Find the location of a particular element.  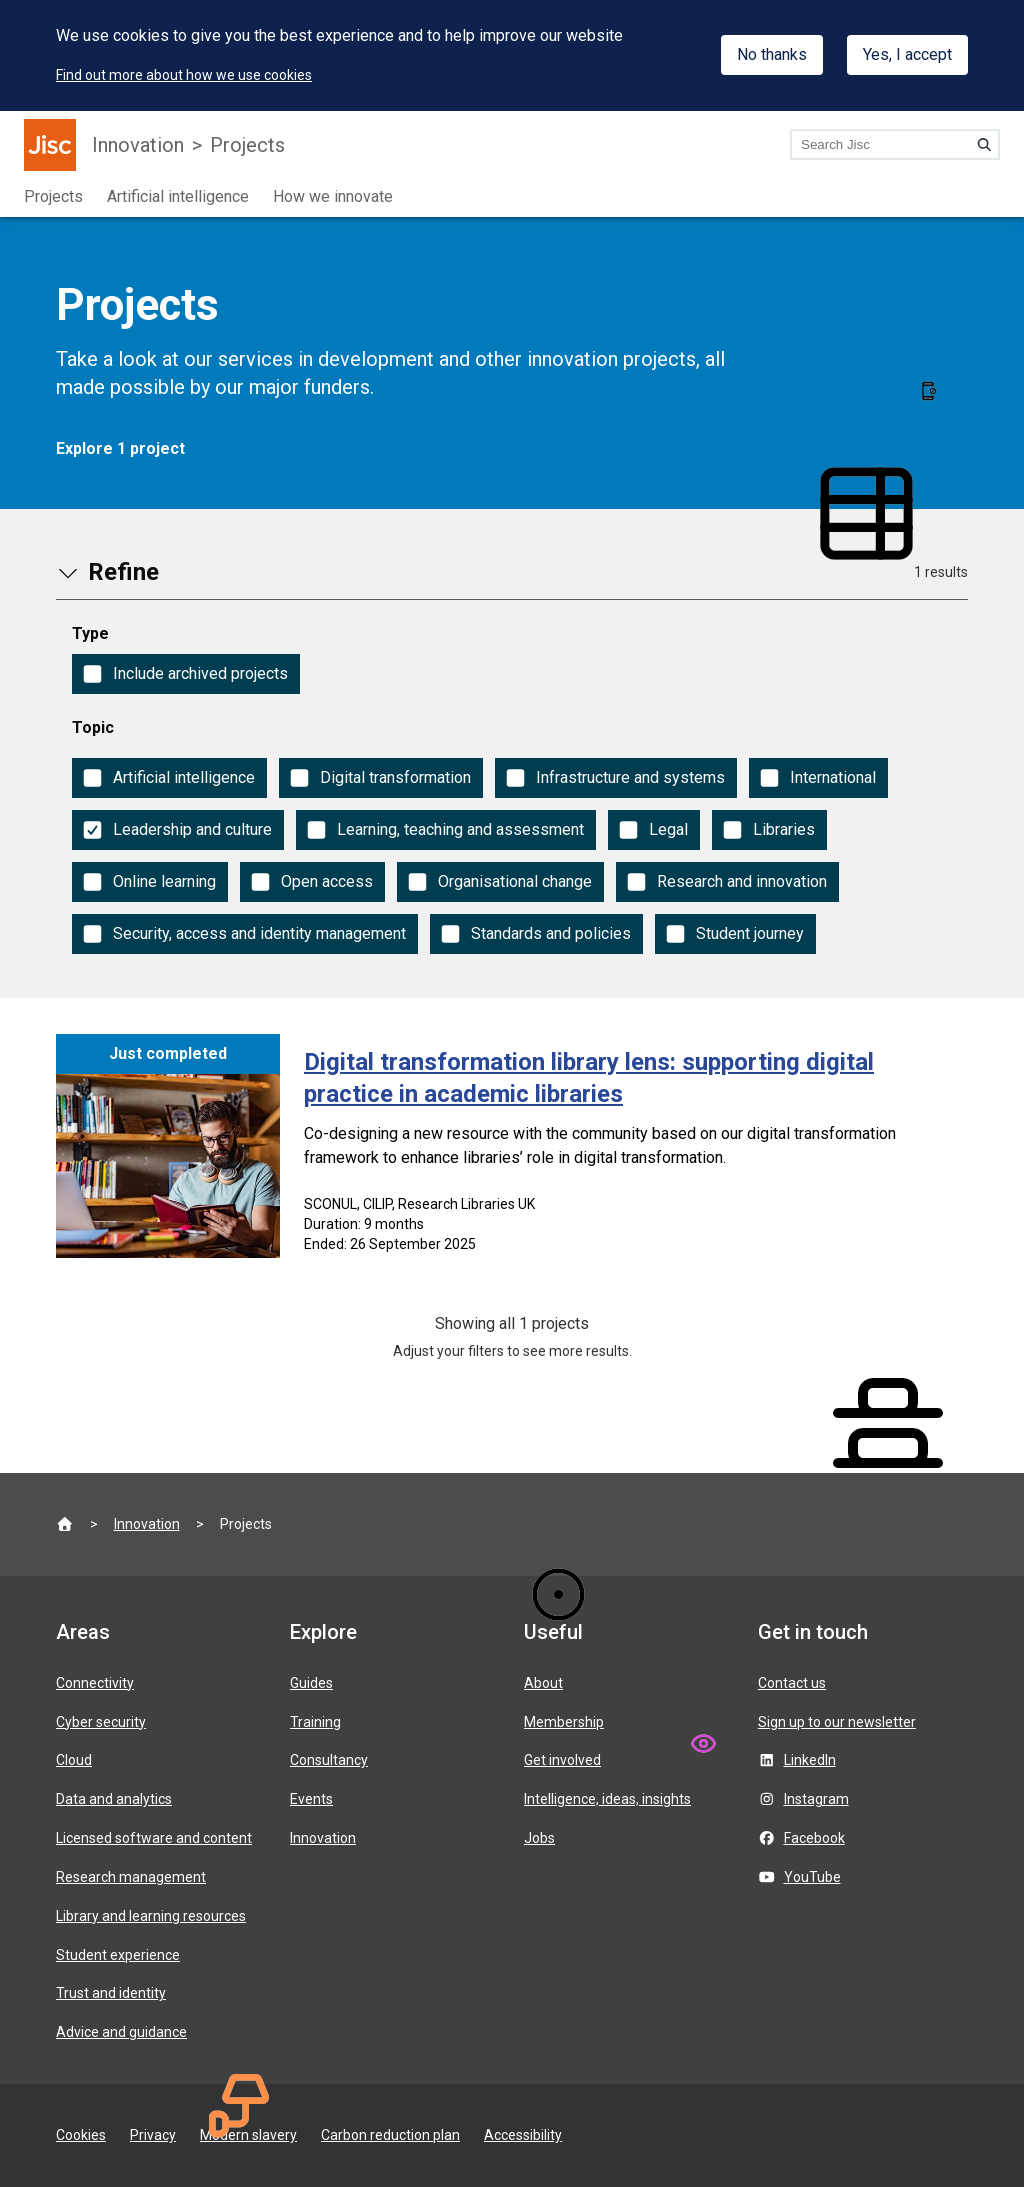

block or restrict an app is located at coordinates (928, 391).